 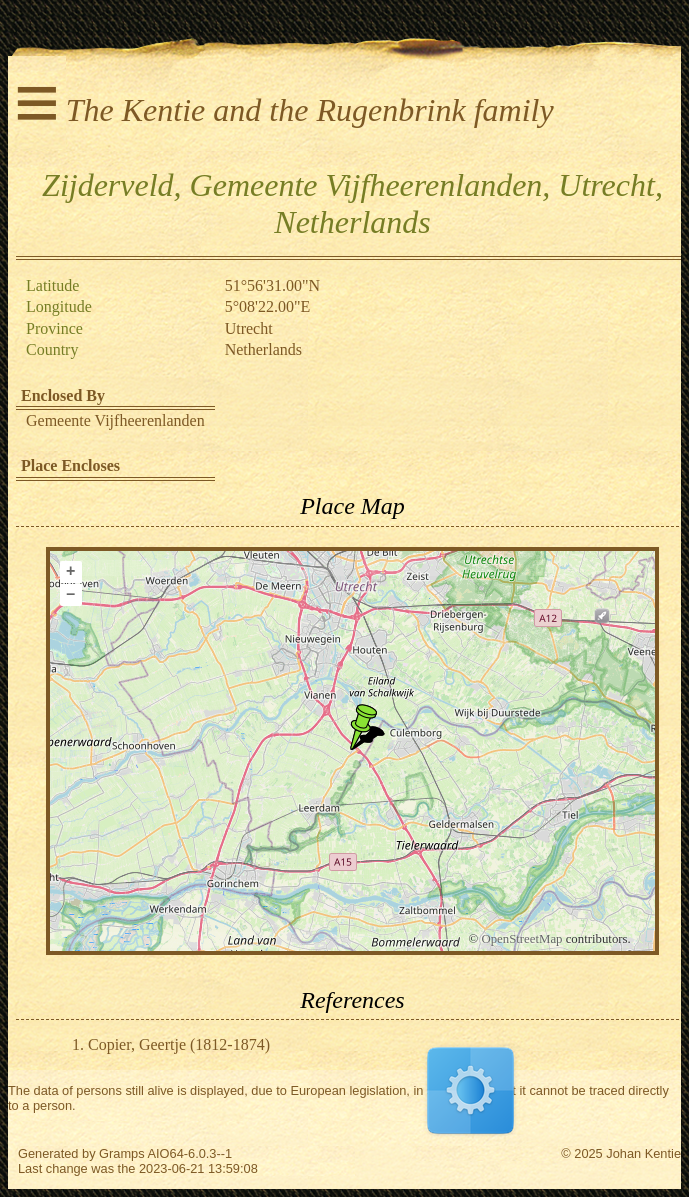 I want to click on access startup and login session preferences, so click(x=602, y=616).